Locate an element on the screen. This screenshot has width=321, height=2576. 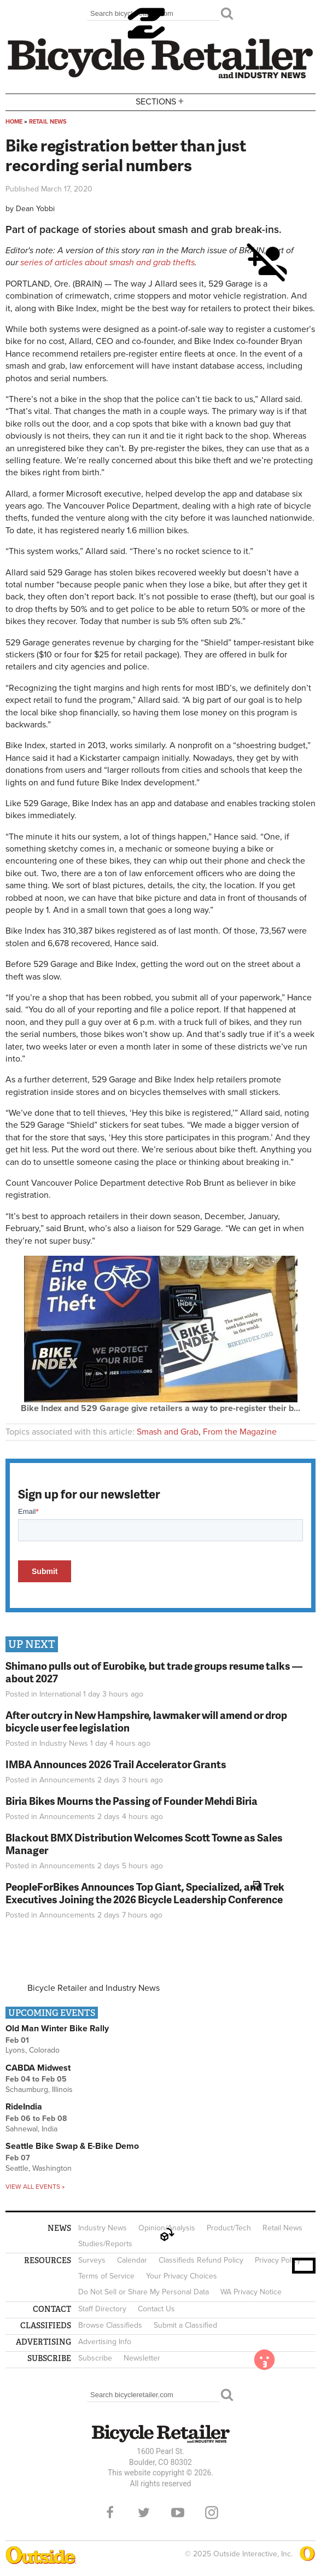
send a kiss emoji in chat is located at coordinates (264, 2359).